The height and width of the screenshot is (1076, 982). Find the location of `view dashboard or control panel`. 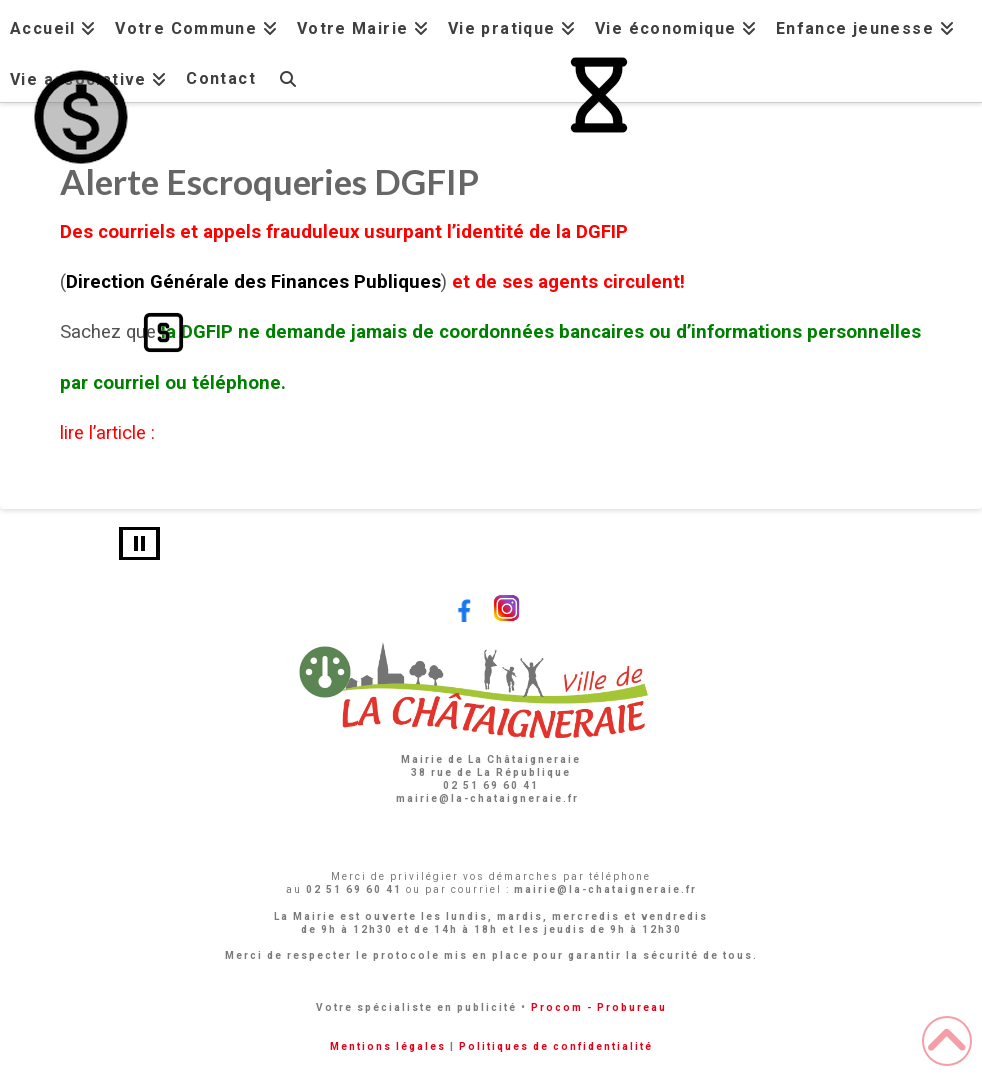

view dashboard or control panel is located at coordinates (325, 672).